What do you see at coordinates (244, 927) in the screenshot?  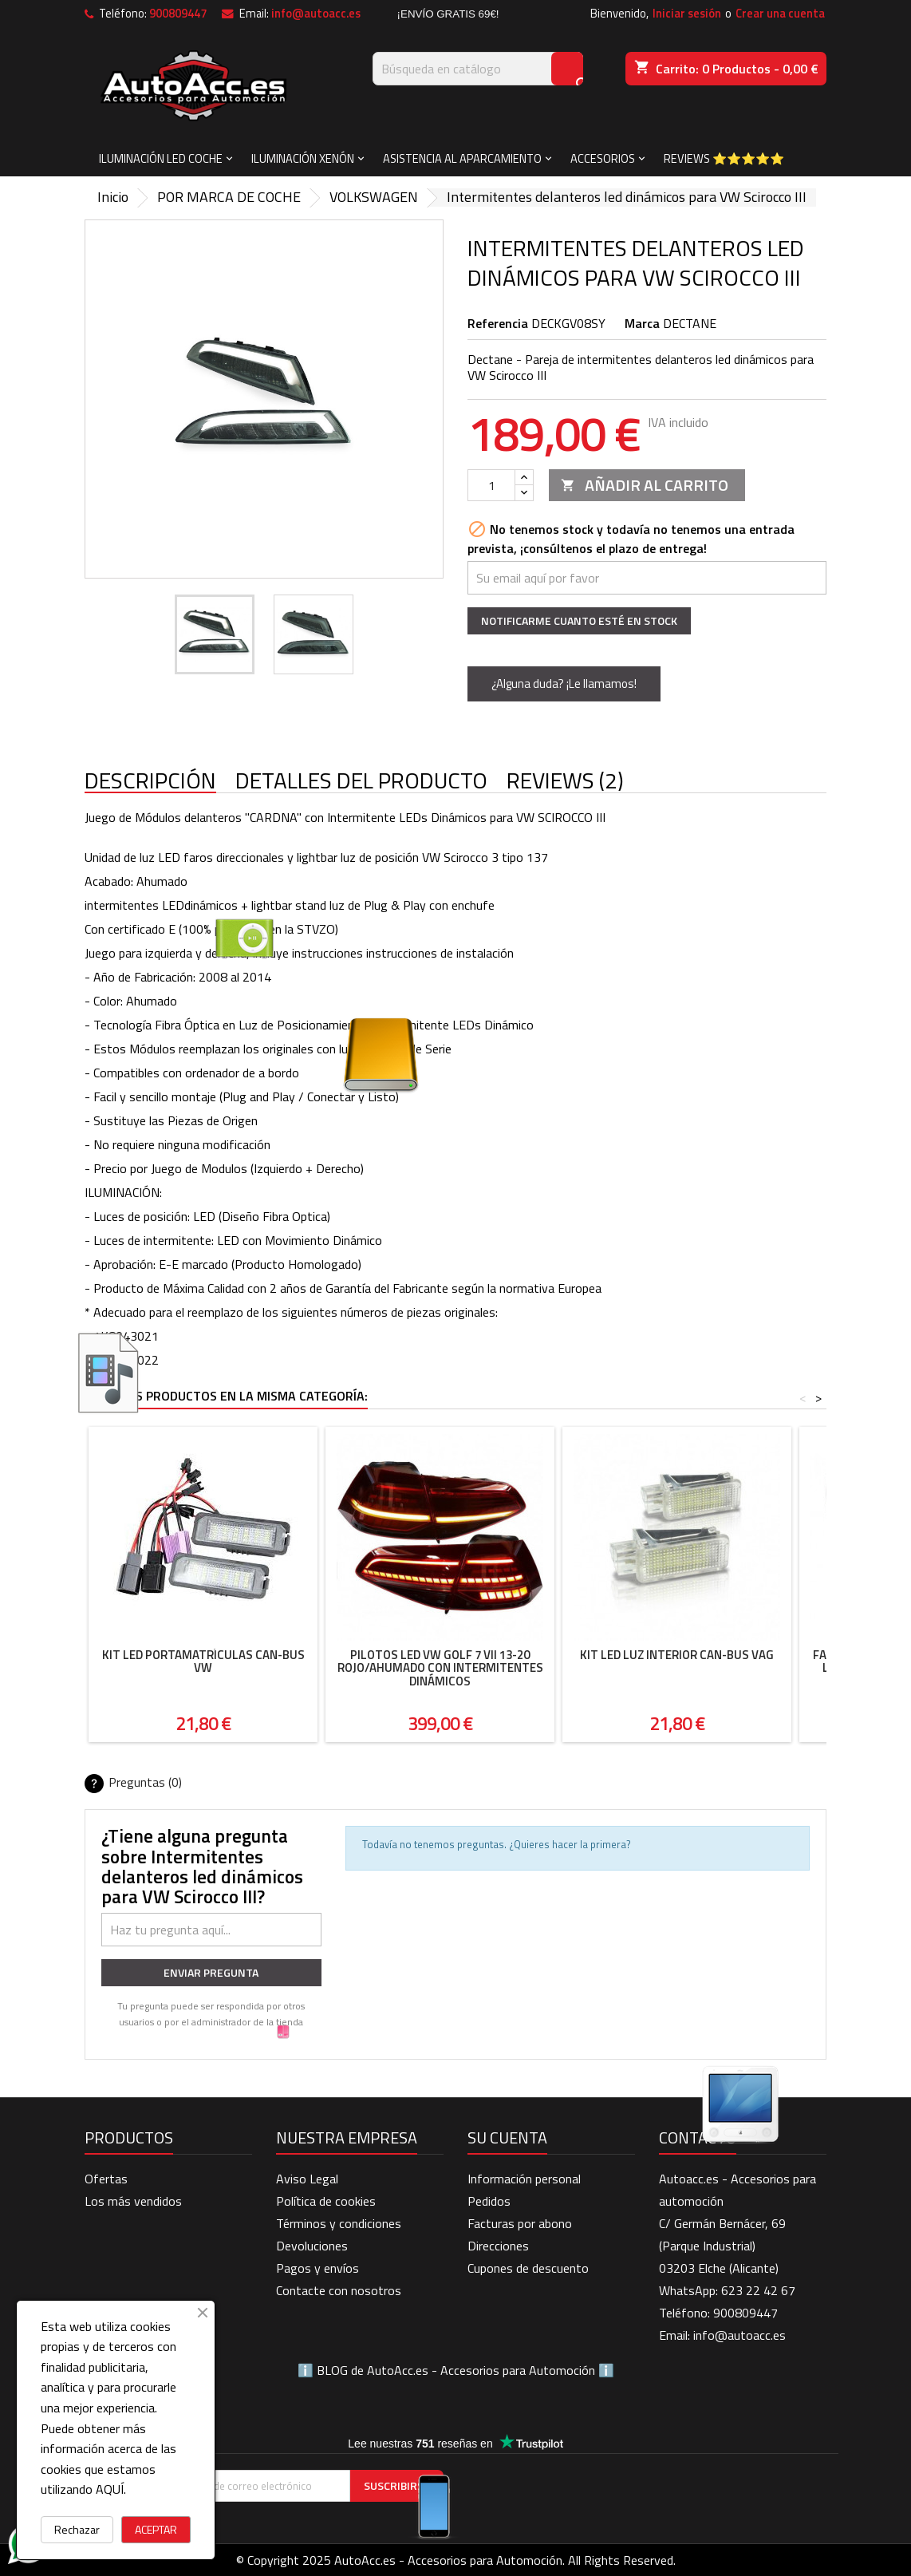 I see `iPod shuffle device connected` at bounding box center [244, 927].